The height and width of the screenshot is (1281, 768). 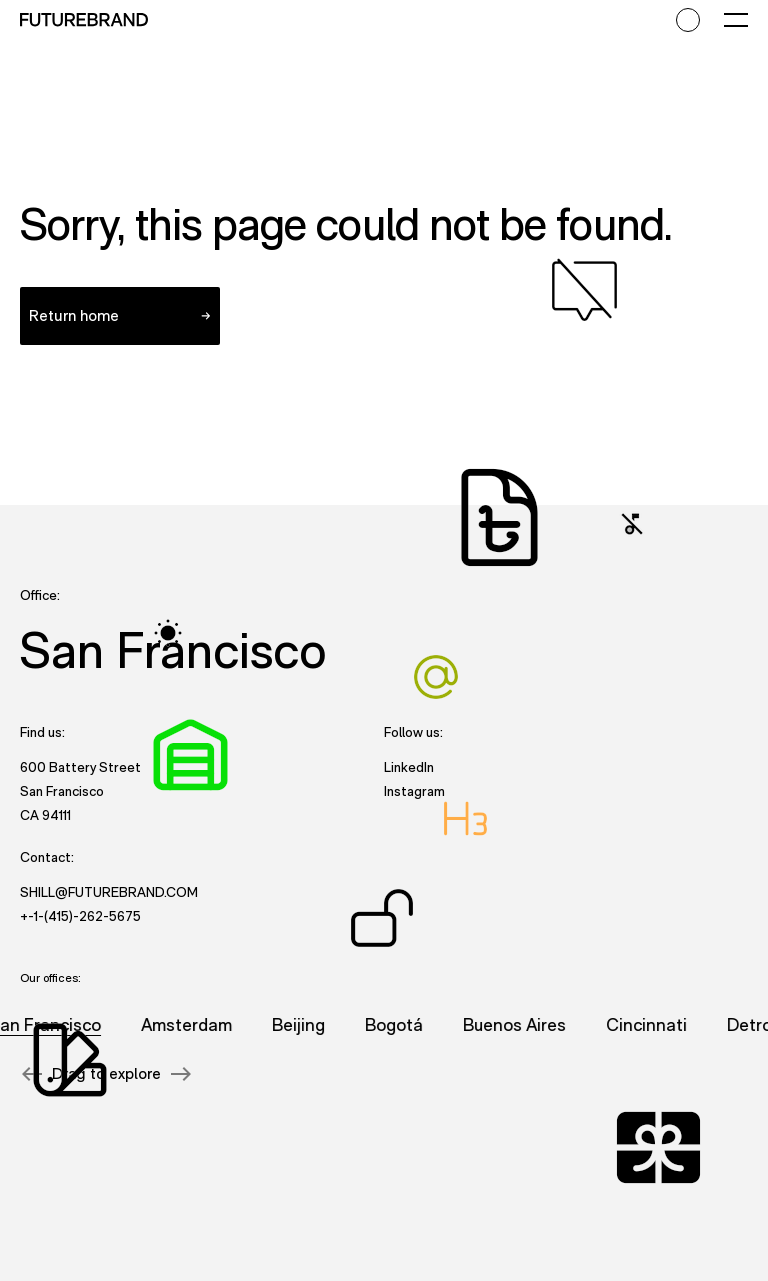 I want to click on adjust screen brightness to low, so click(x=168, y=633).